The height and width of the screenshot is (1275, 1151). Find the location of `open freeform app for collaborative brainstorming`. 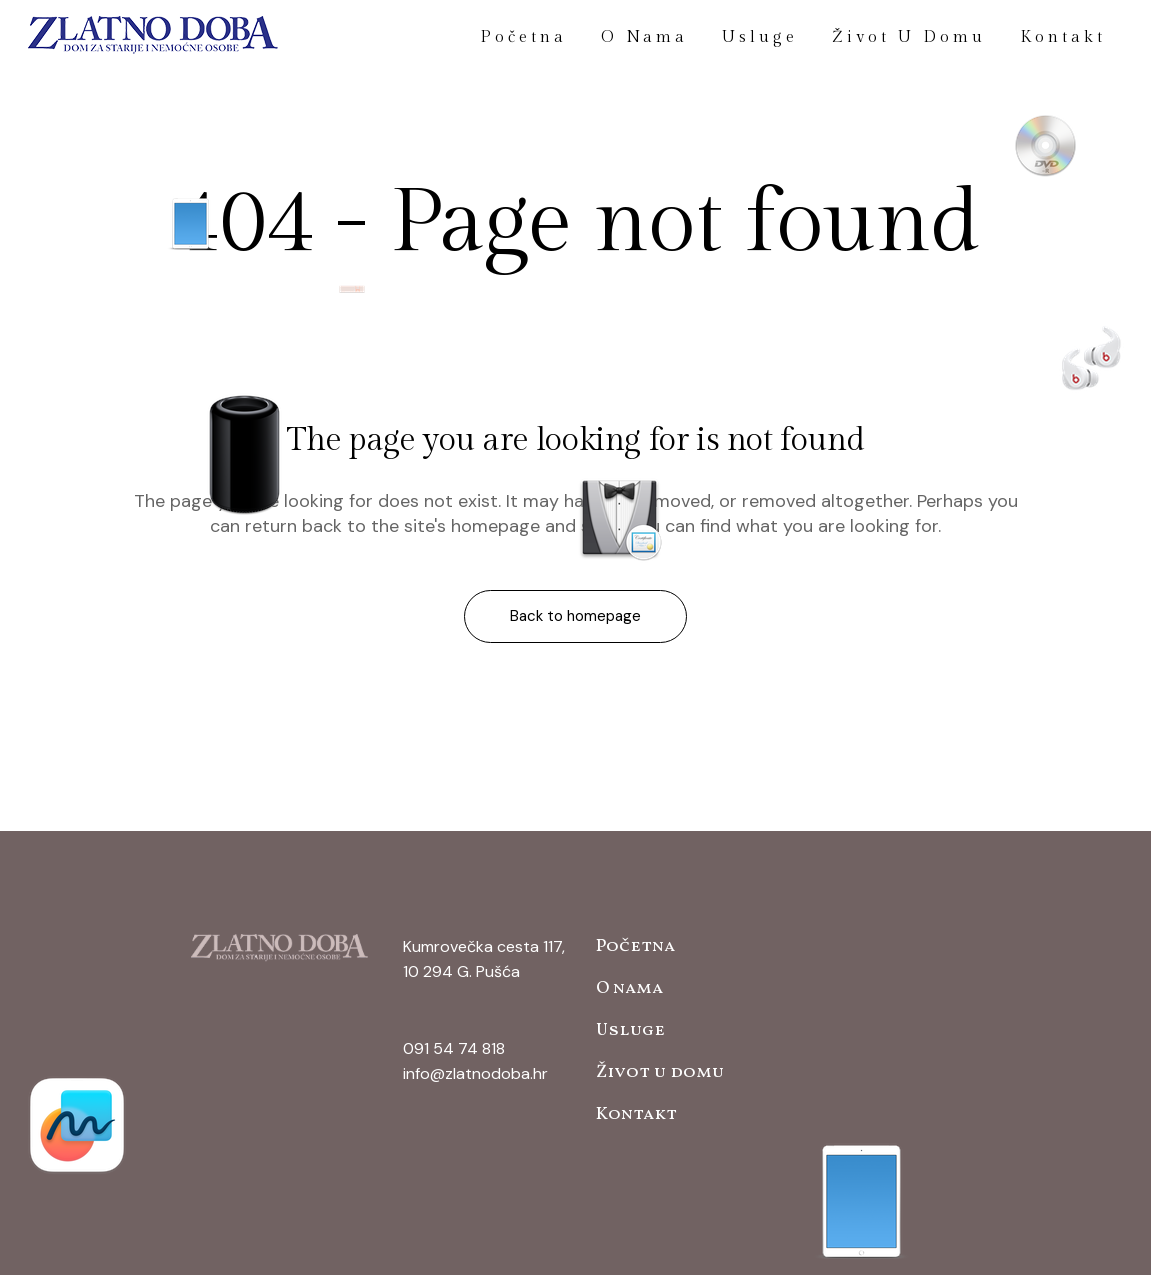

open freeform app for collaborative brainstorming is located at coordinates (77, 1125).